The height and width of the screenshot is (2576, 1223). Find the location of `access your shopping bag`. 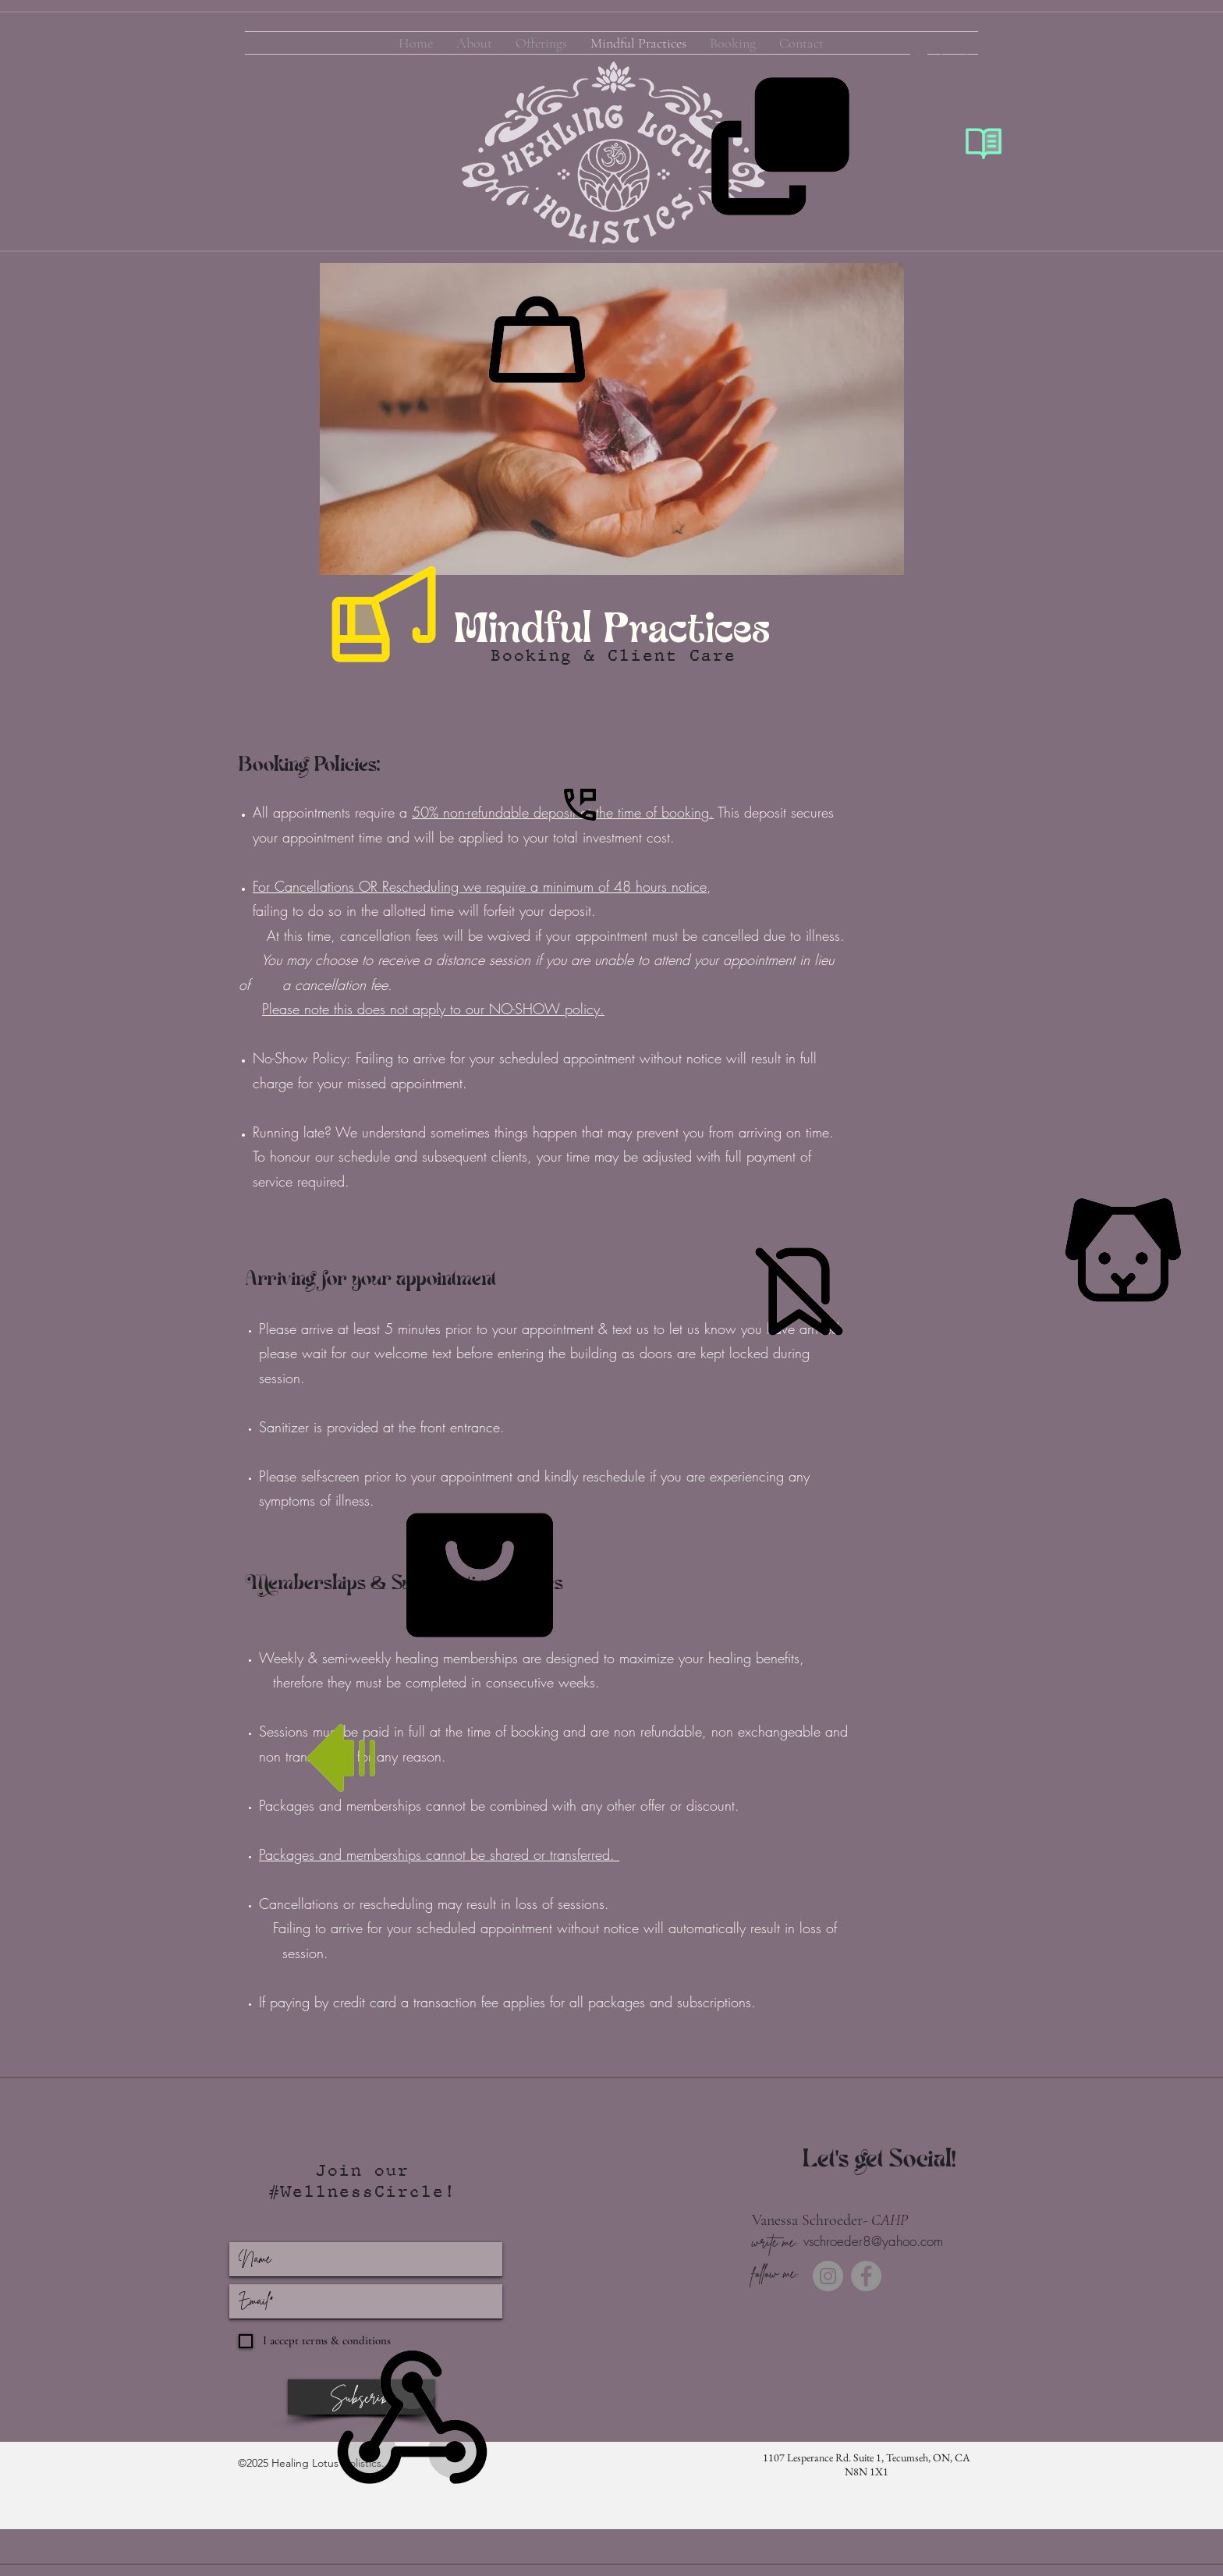

access your shopping bag is located at coordinates (537, 344).